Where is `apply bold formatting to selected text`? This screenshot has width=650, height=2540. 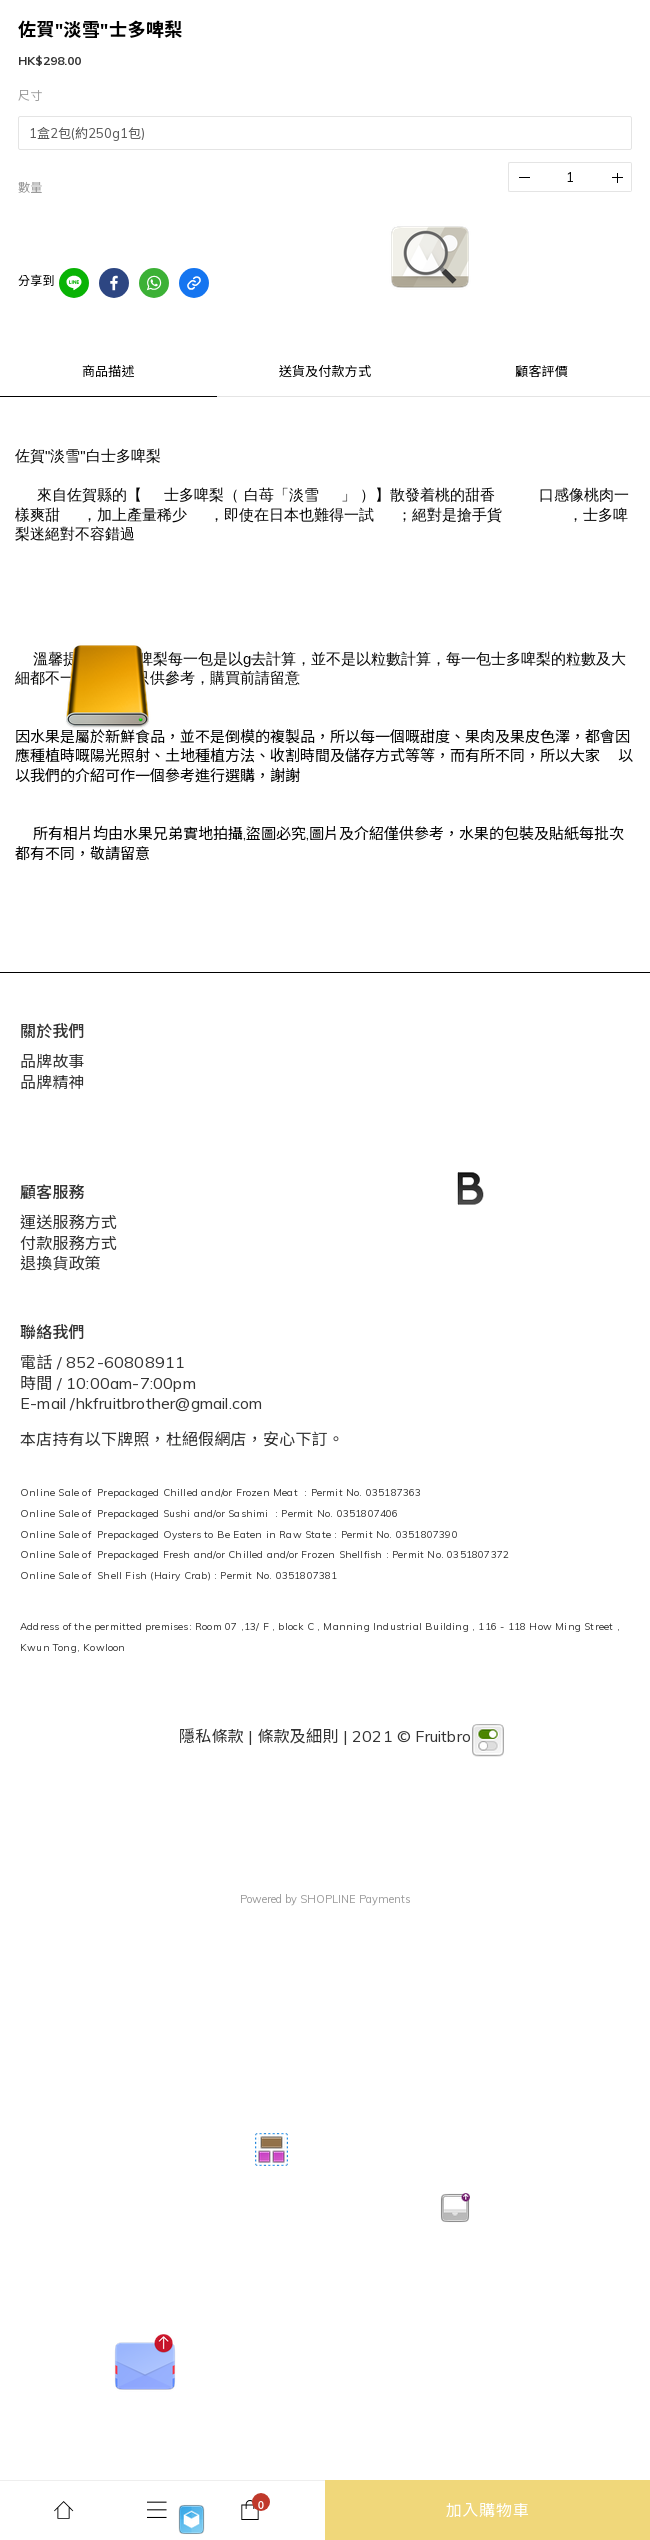 apply bold formatting to selected text is located at coordinates (470, 1188).